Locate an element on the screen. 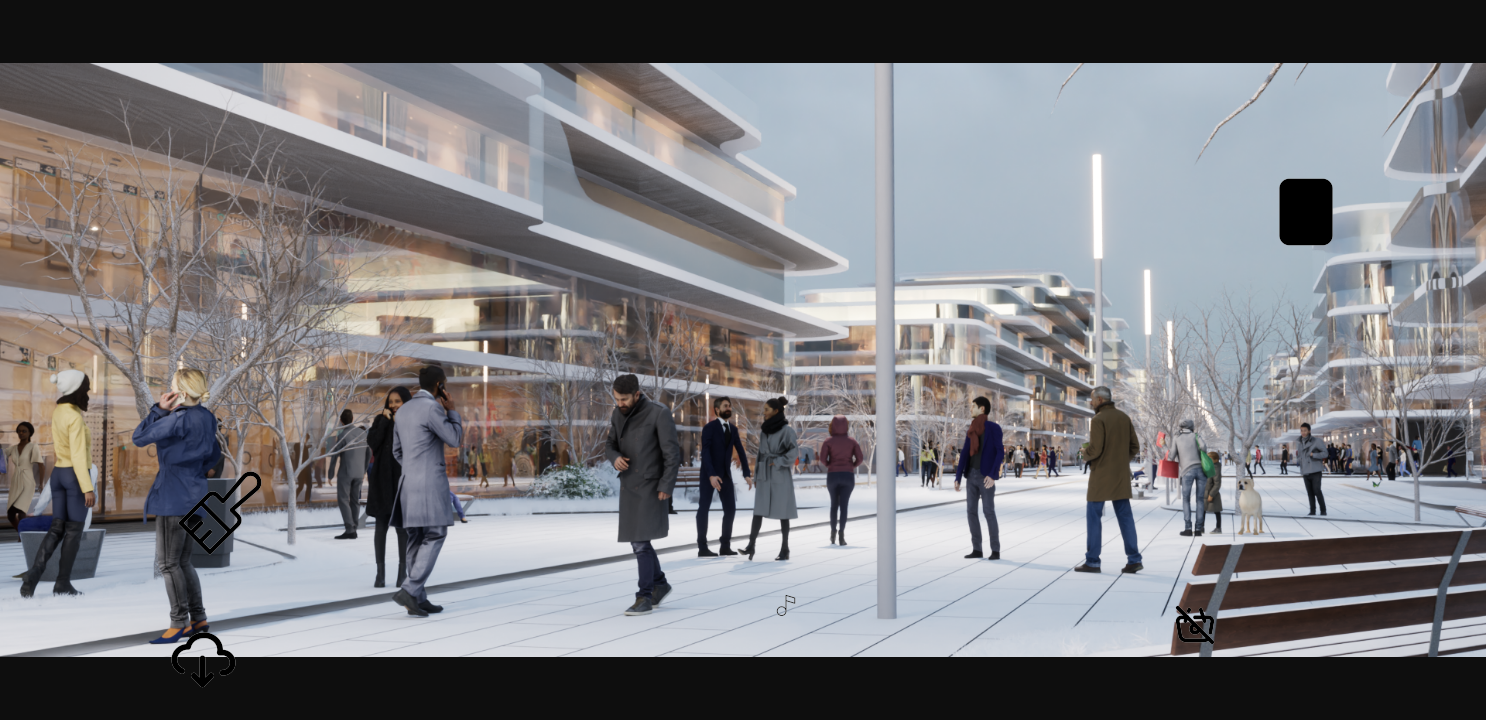  represents a vertical card or panel layout is located at coordinates (1306, 212).